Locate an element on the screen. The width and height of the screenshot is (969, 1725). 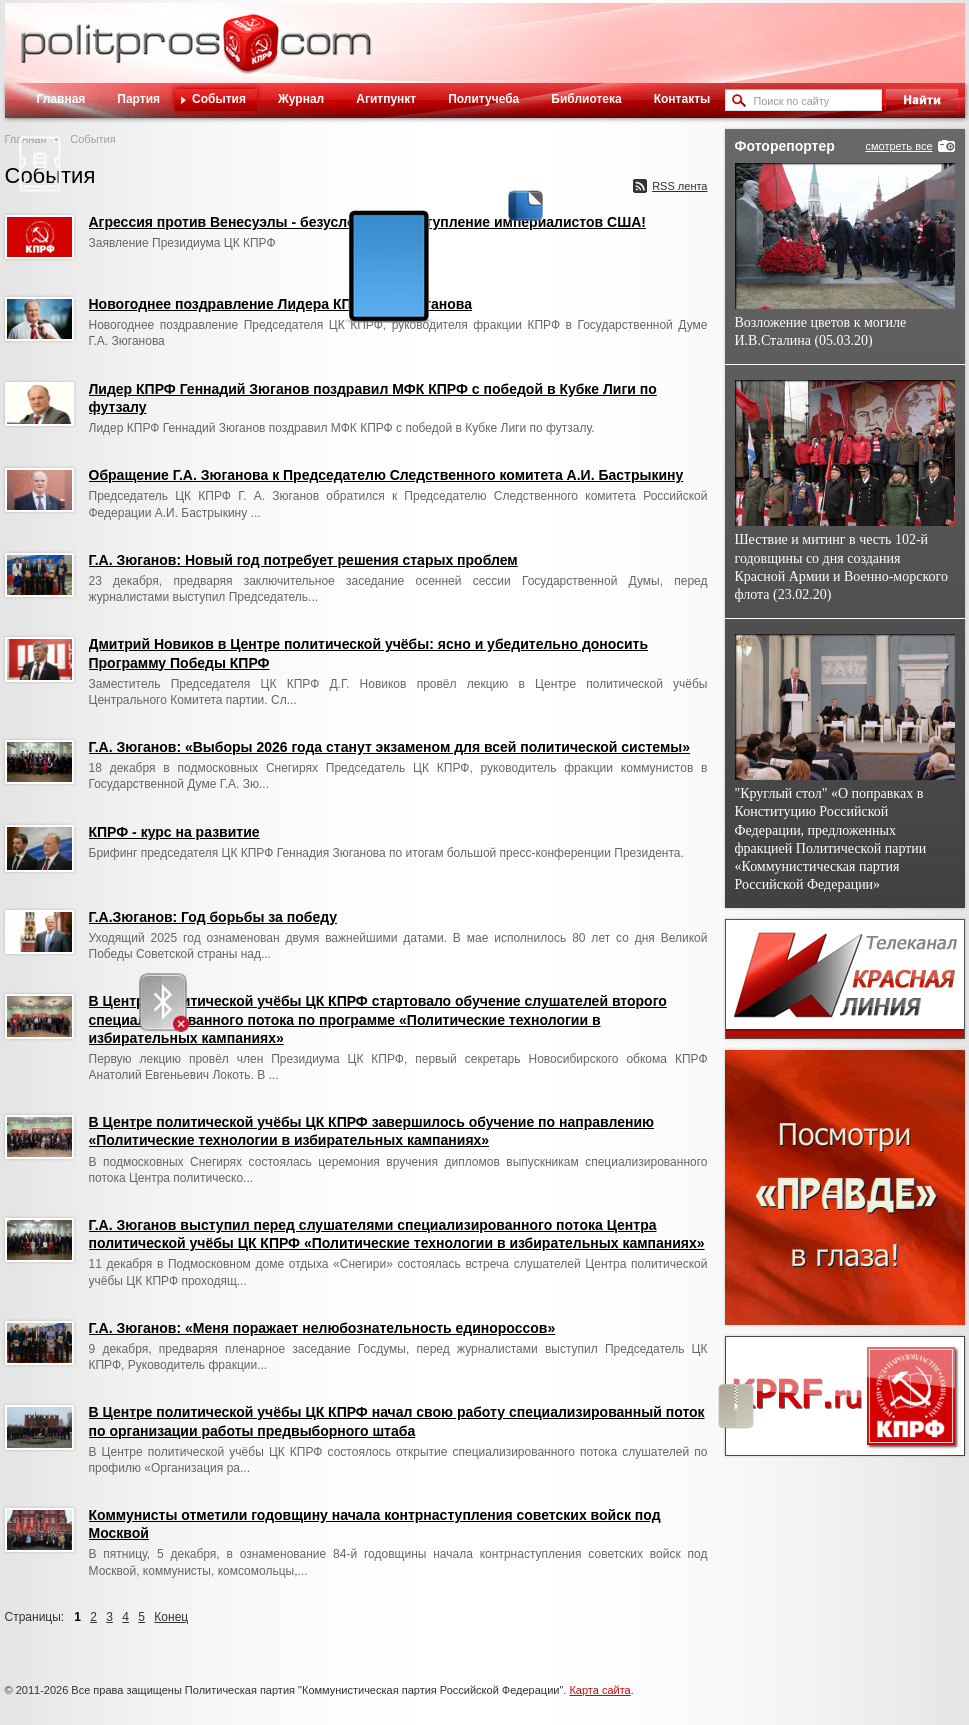
iPad Air device icon is located at coordinates (389, 267).